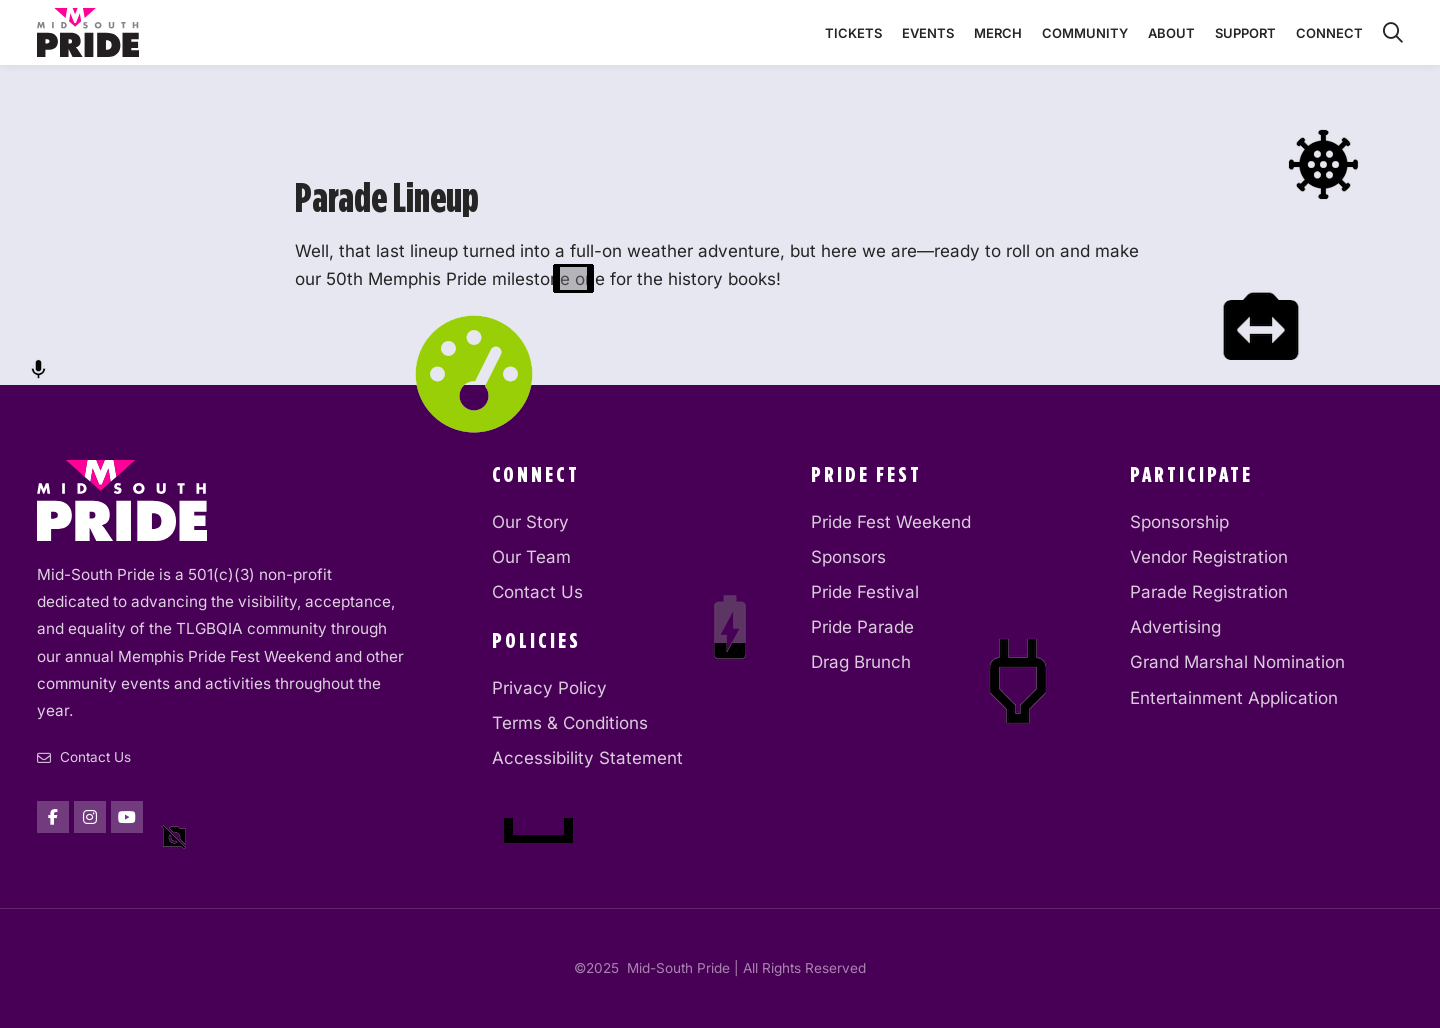 The width and height of the screenshot is (1440, 1028). I want to click on tap to start voice recording, so click(38, 369).